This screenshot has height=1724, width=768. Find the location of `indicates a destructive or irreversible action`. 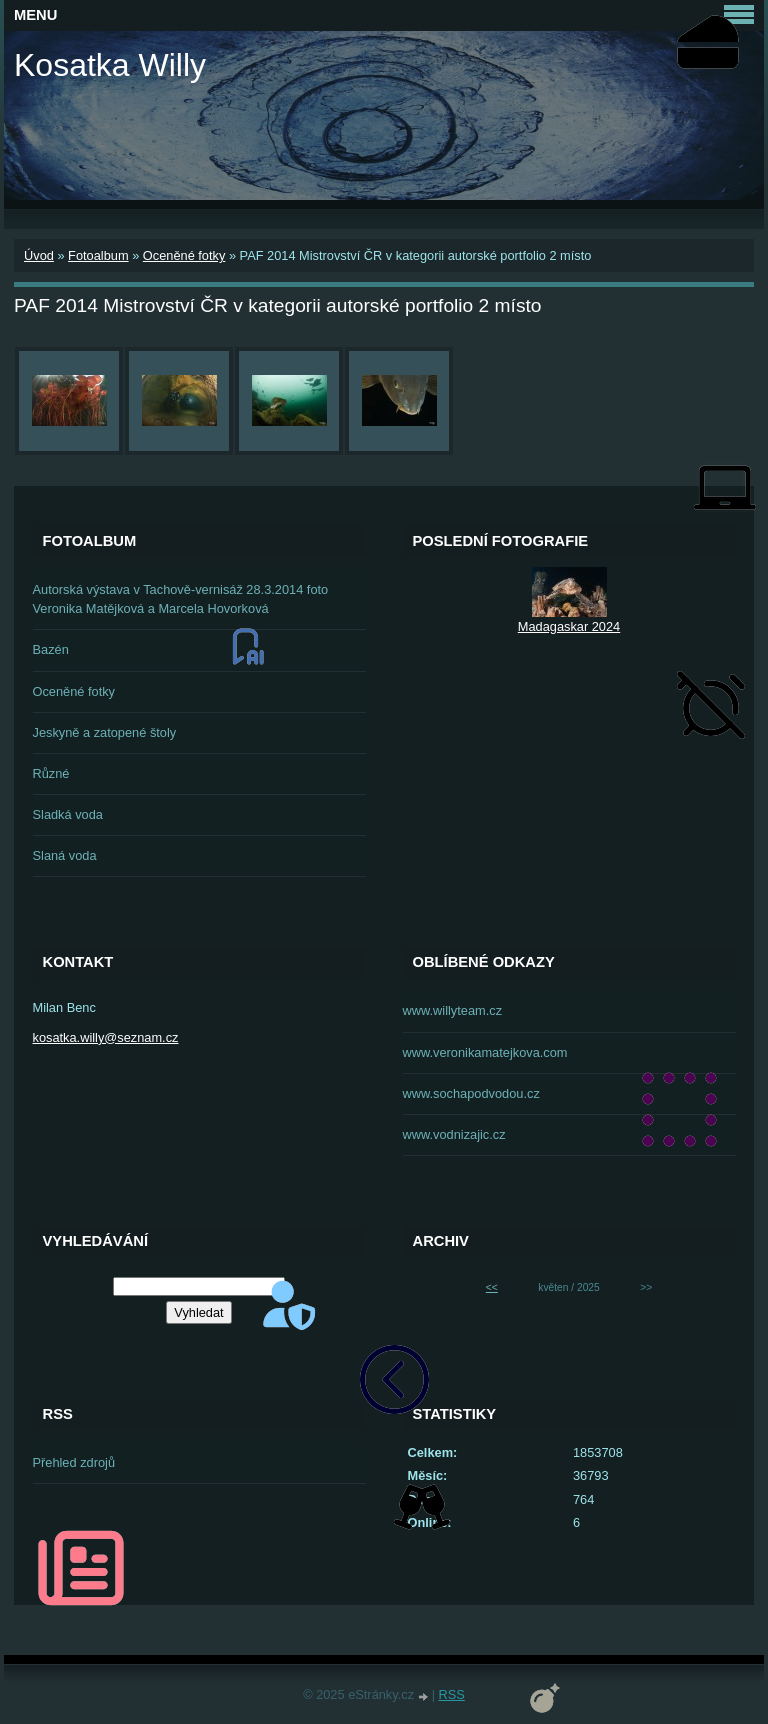

indicates a destructive or irreversible action is located at coordinates (544, 1698).